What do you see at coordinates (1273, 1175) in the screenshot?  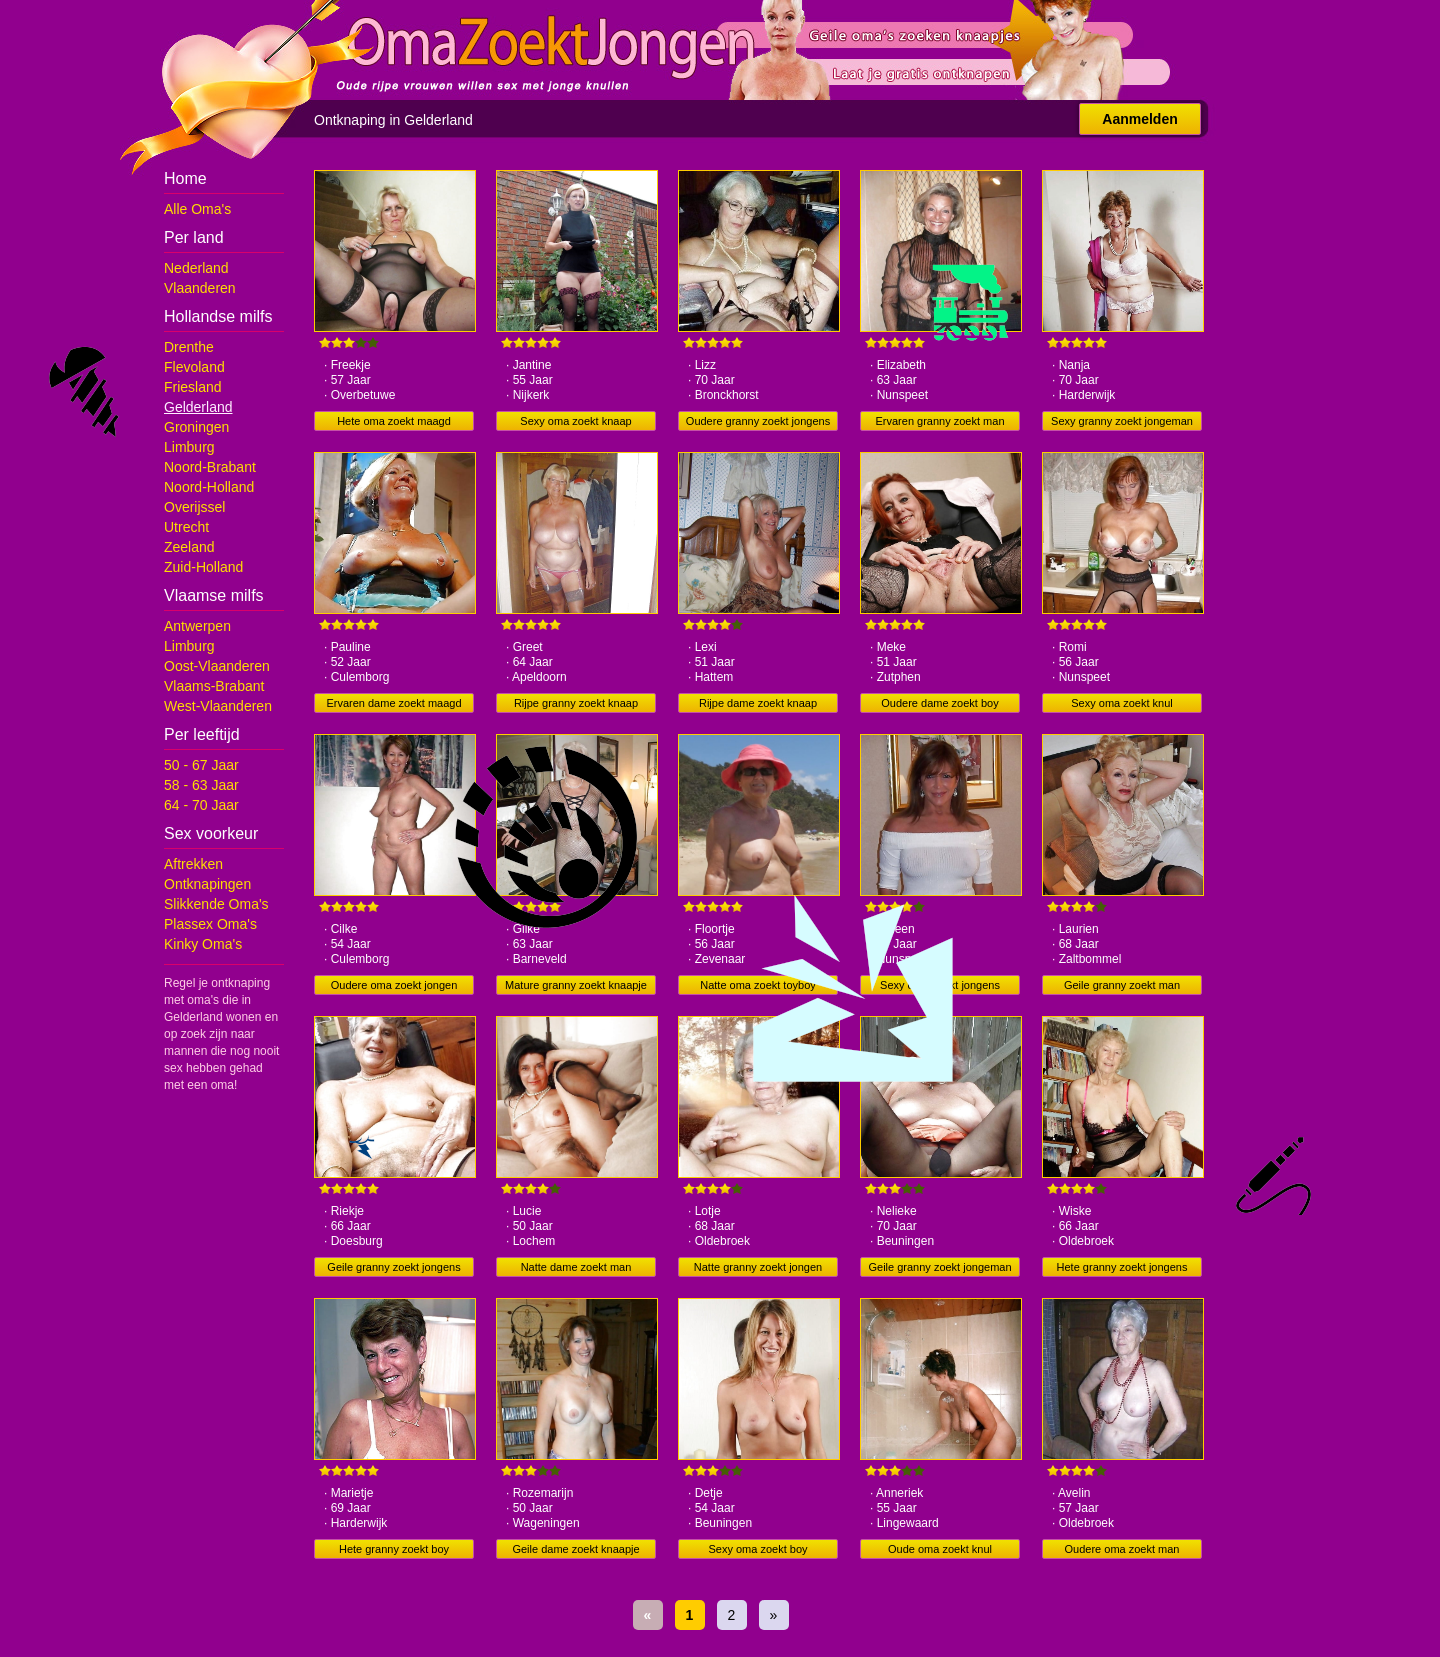 I see `audio input/output connection` at bounding box center [1273, 1175].